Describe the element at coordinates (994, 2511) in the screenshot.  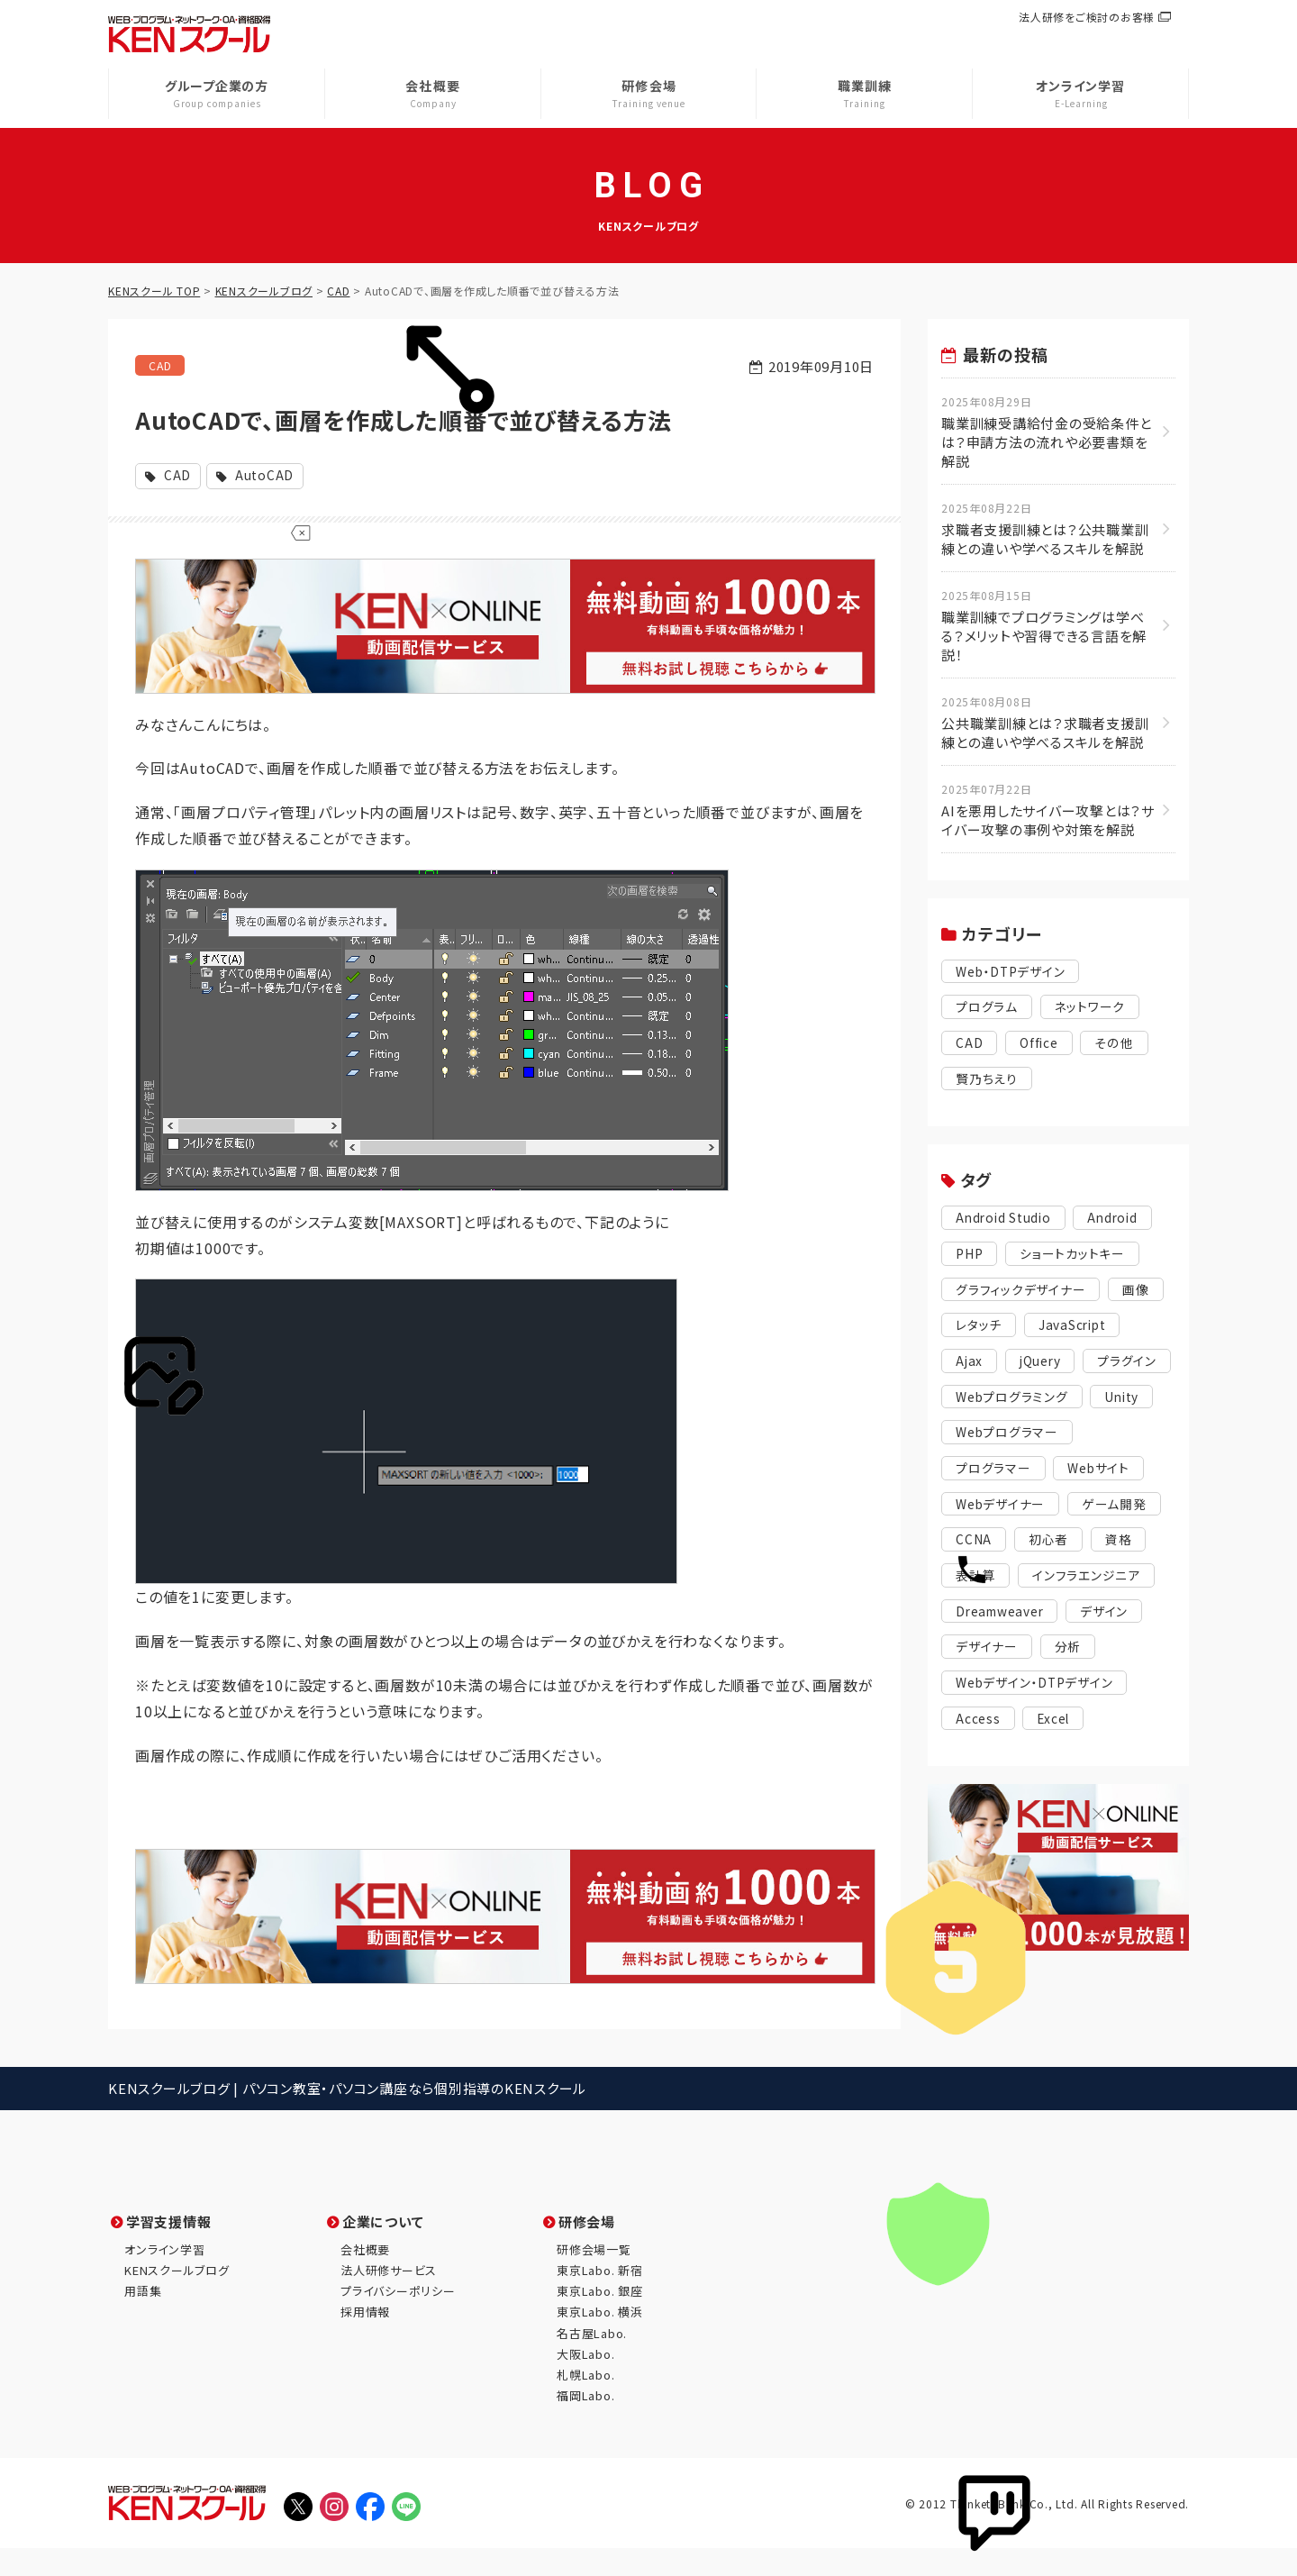
I see `open twitch app or website` at that location.